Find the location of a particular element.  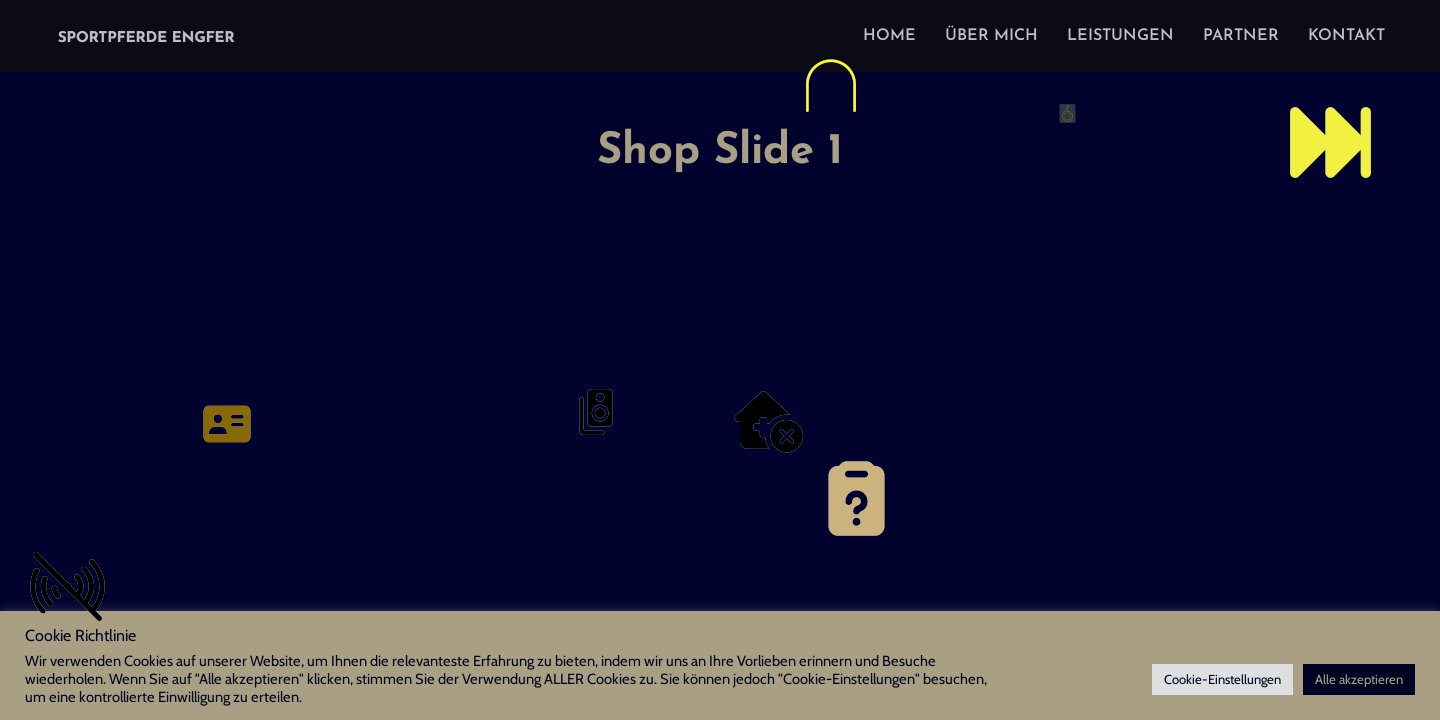

view contact details is located at coordinates (227, 424).